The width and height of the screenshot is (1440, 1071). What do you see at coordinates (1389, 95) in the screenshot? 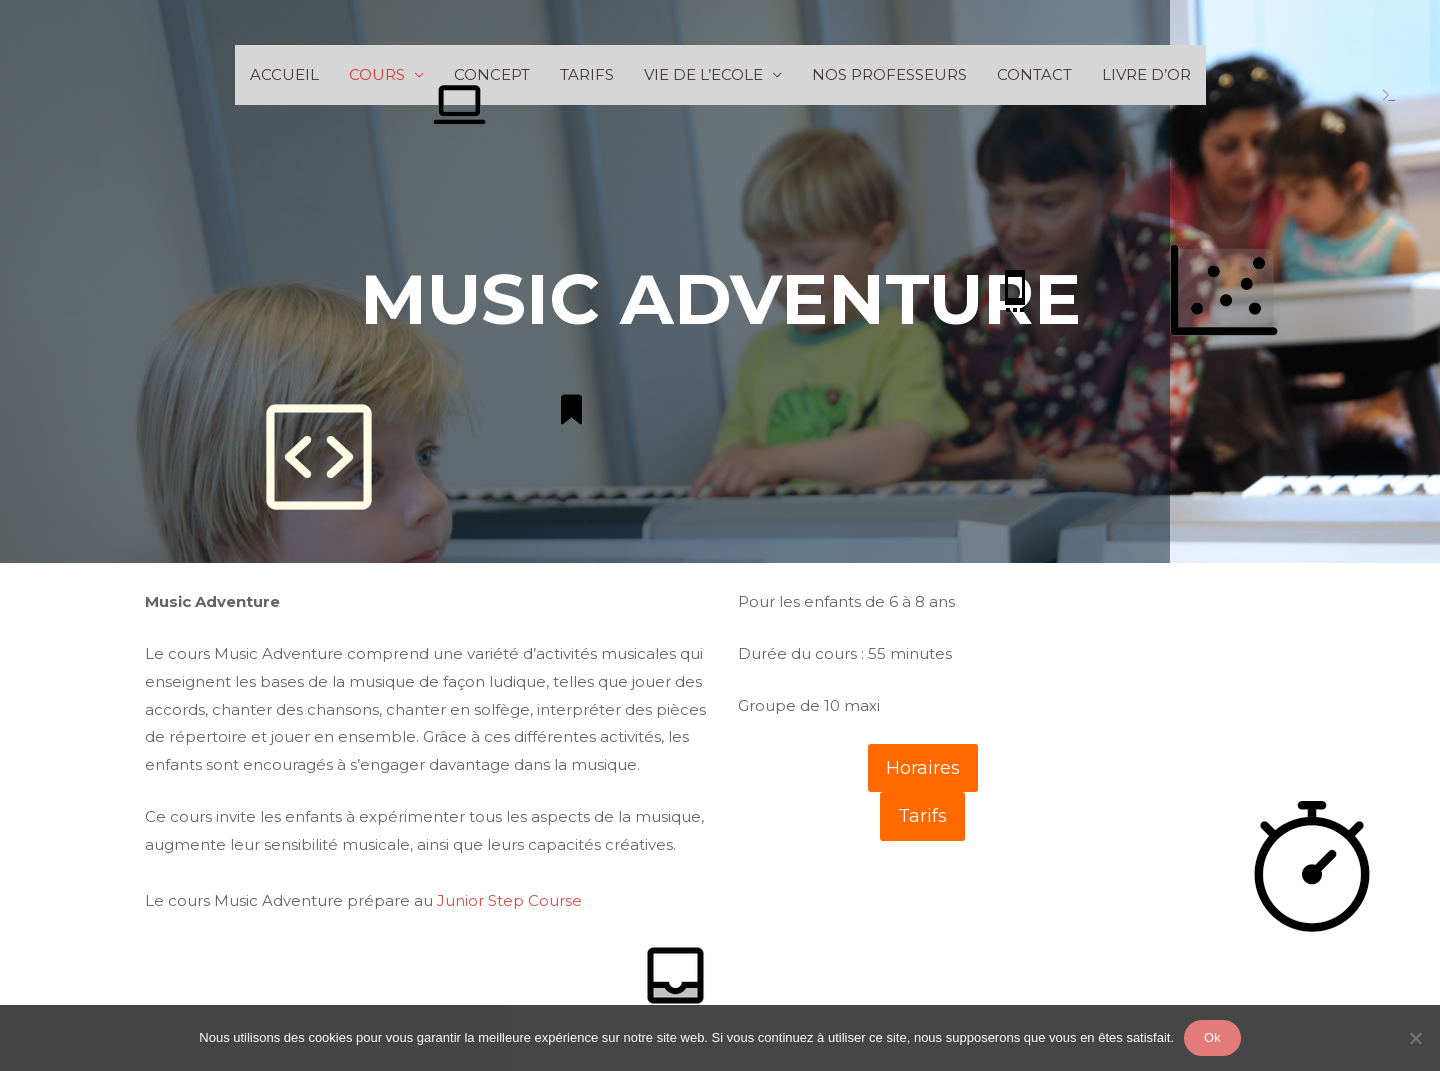
I see `open the command palette` at bounding box center [1389, 95].